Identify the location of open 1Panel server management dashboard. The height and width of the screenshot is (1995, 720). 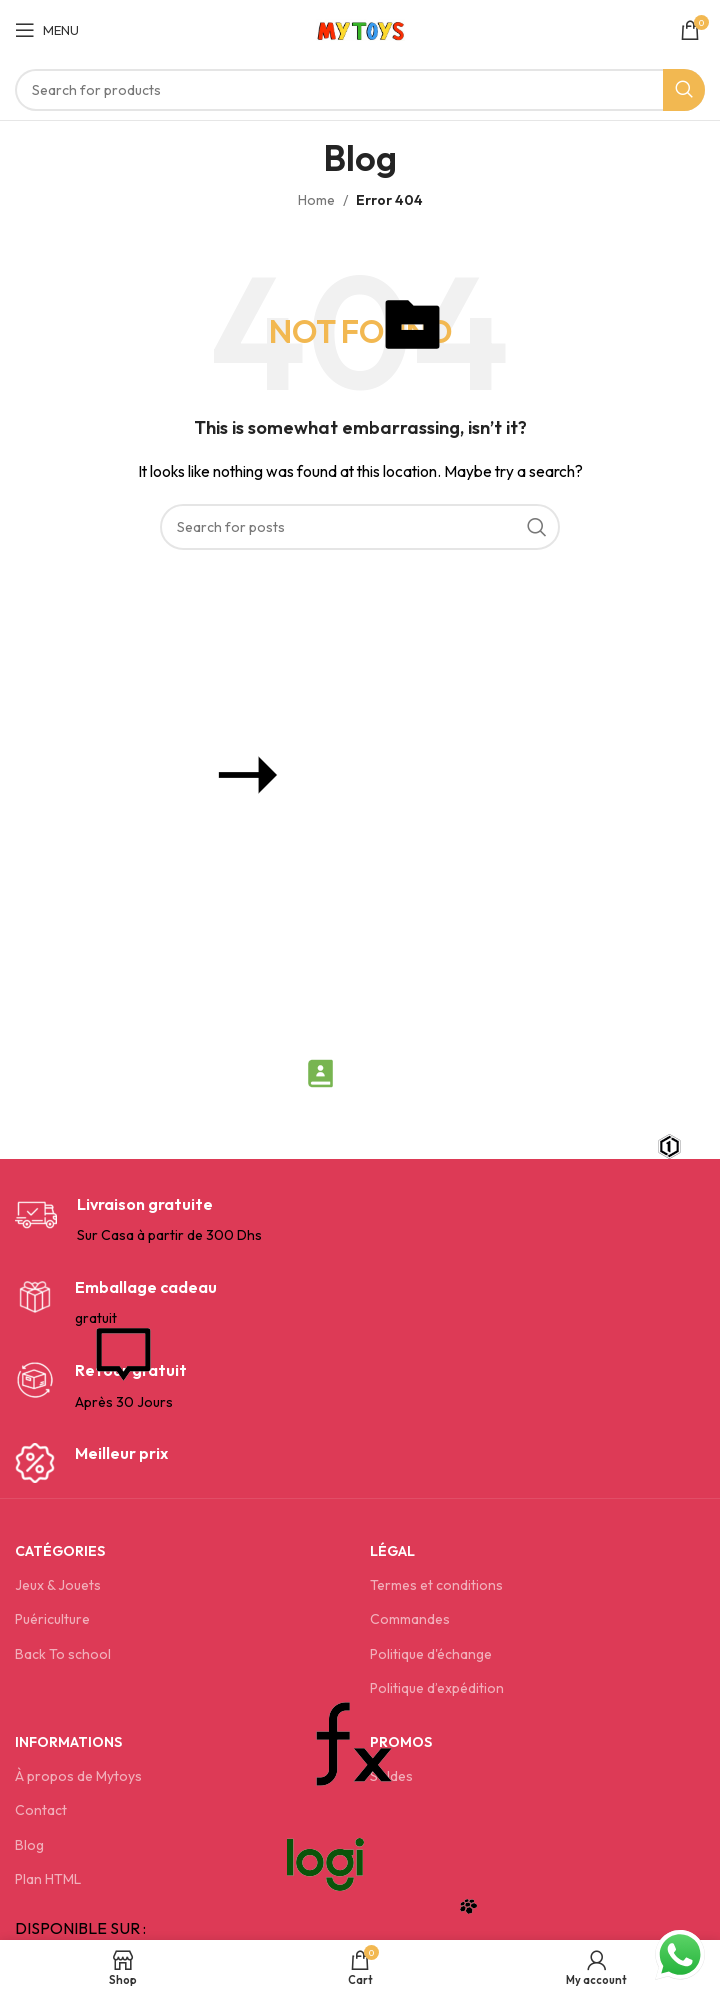
(669, 1146).